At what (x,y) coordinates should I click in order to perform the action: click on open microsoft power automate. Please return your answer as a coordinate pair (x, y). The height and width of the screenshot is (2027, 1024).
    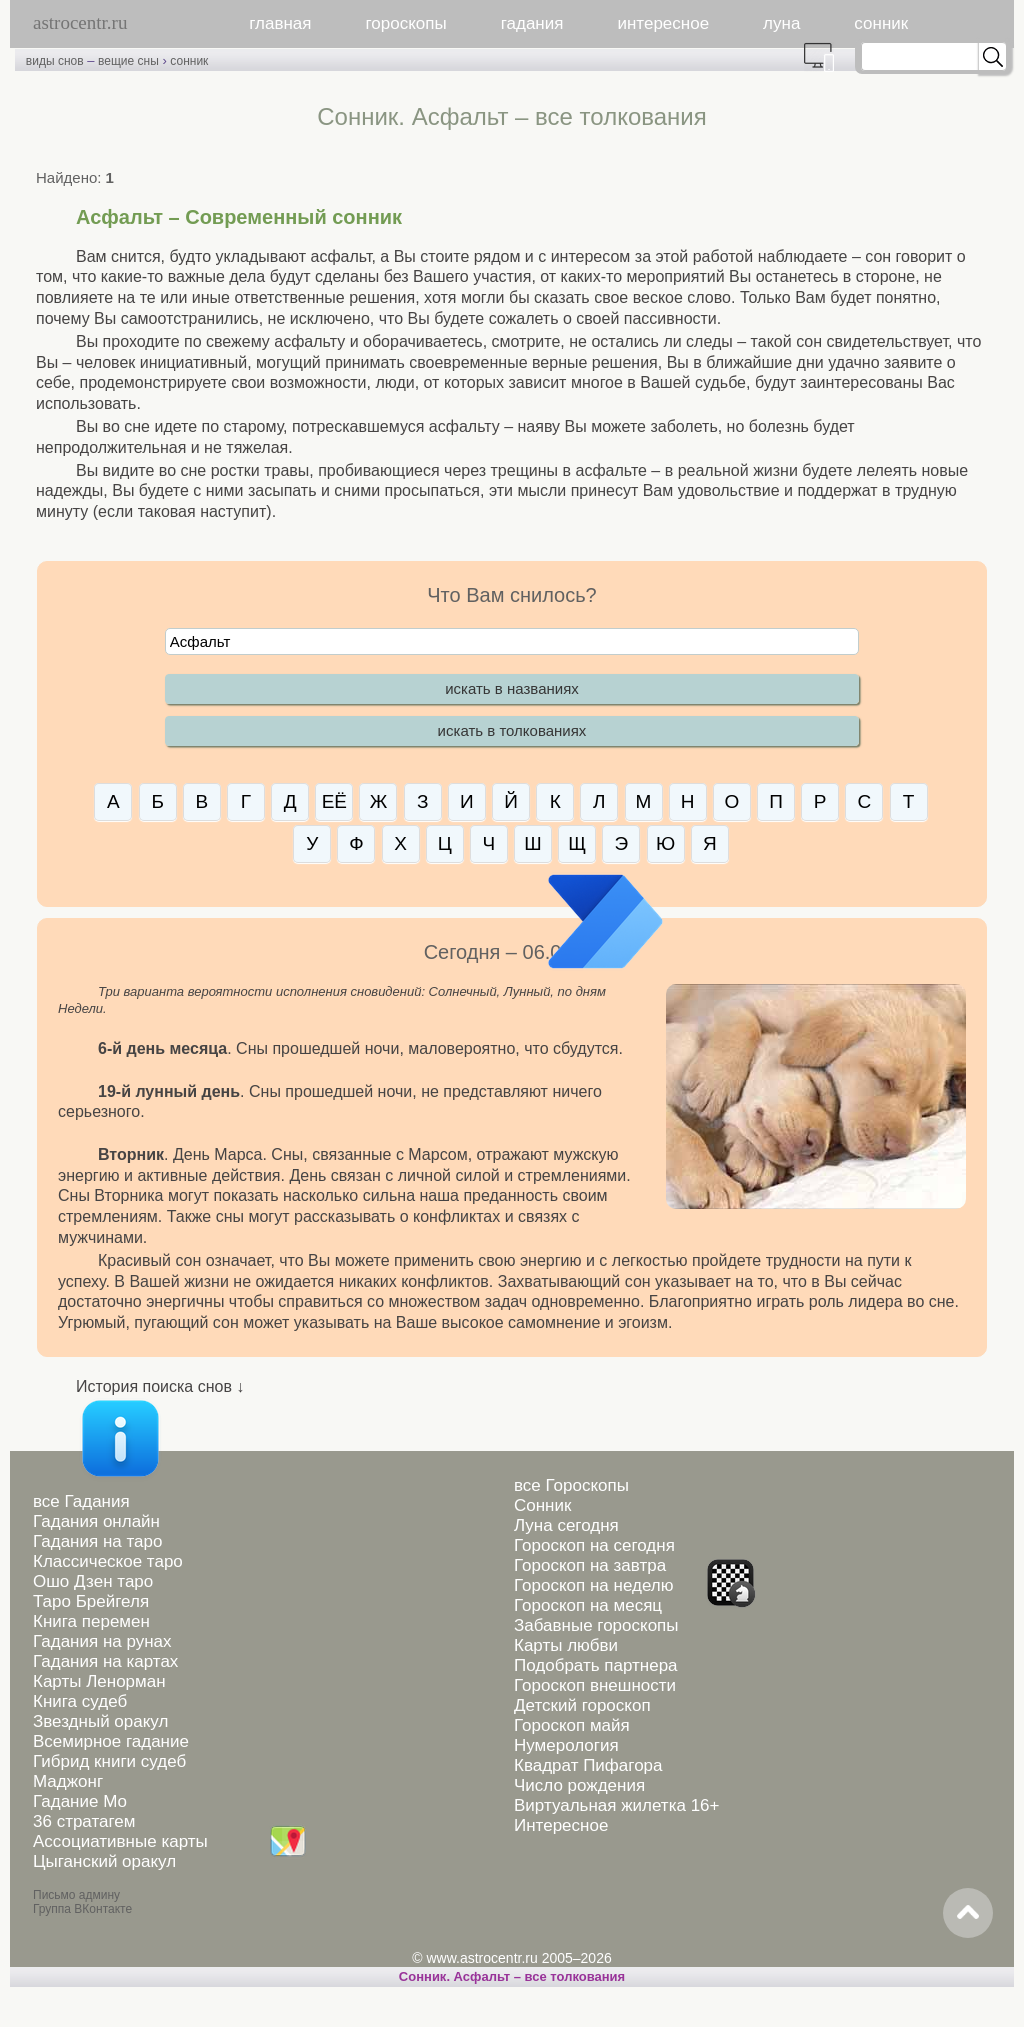
    Looking at the image, I should click on (605, 921).